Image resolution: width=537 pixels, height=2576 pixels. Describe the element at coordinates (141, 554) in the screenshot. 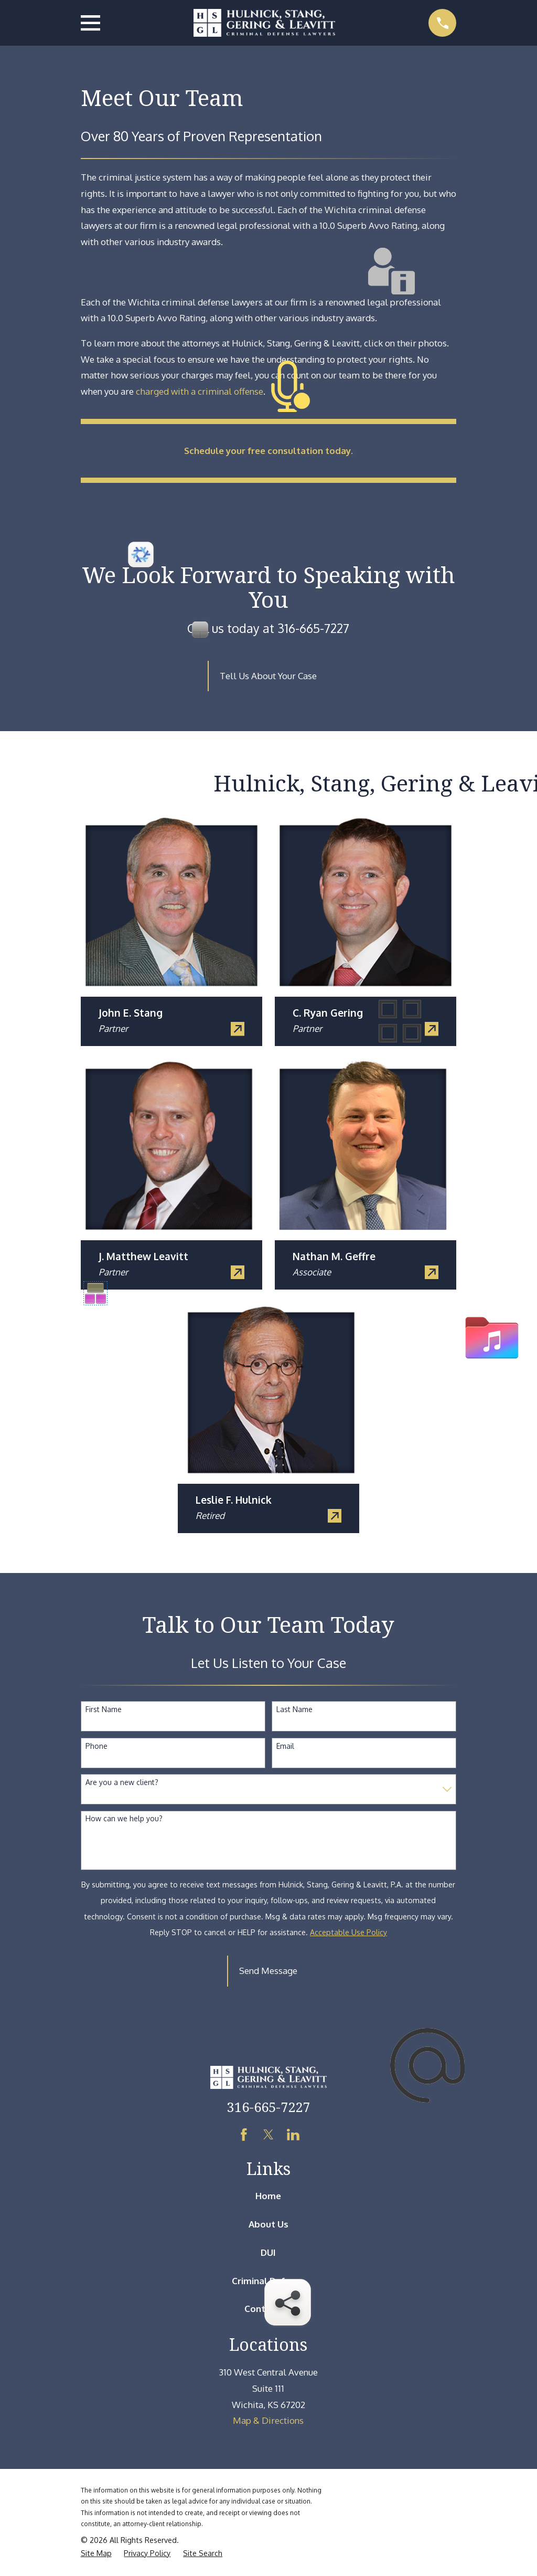

I see `open the nix package manager` at that location.